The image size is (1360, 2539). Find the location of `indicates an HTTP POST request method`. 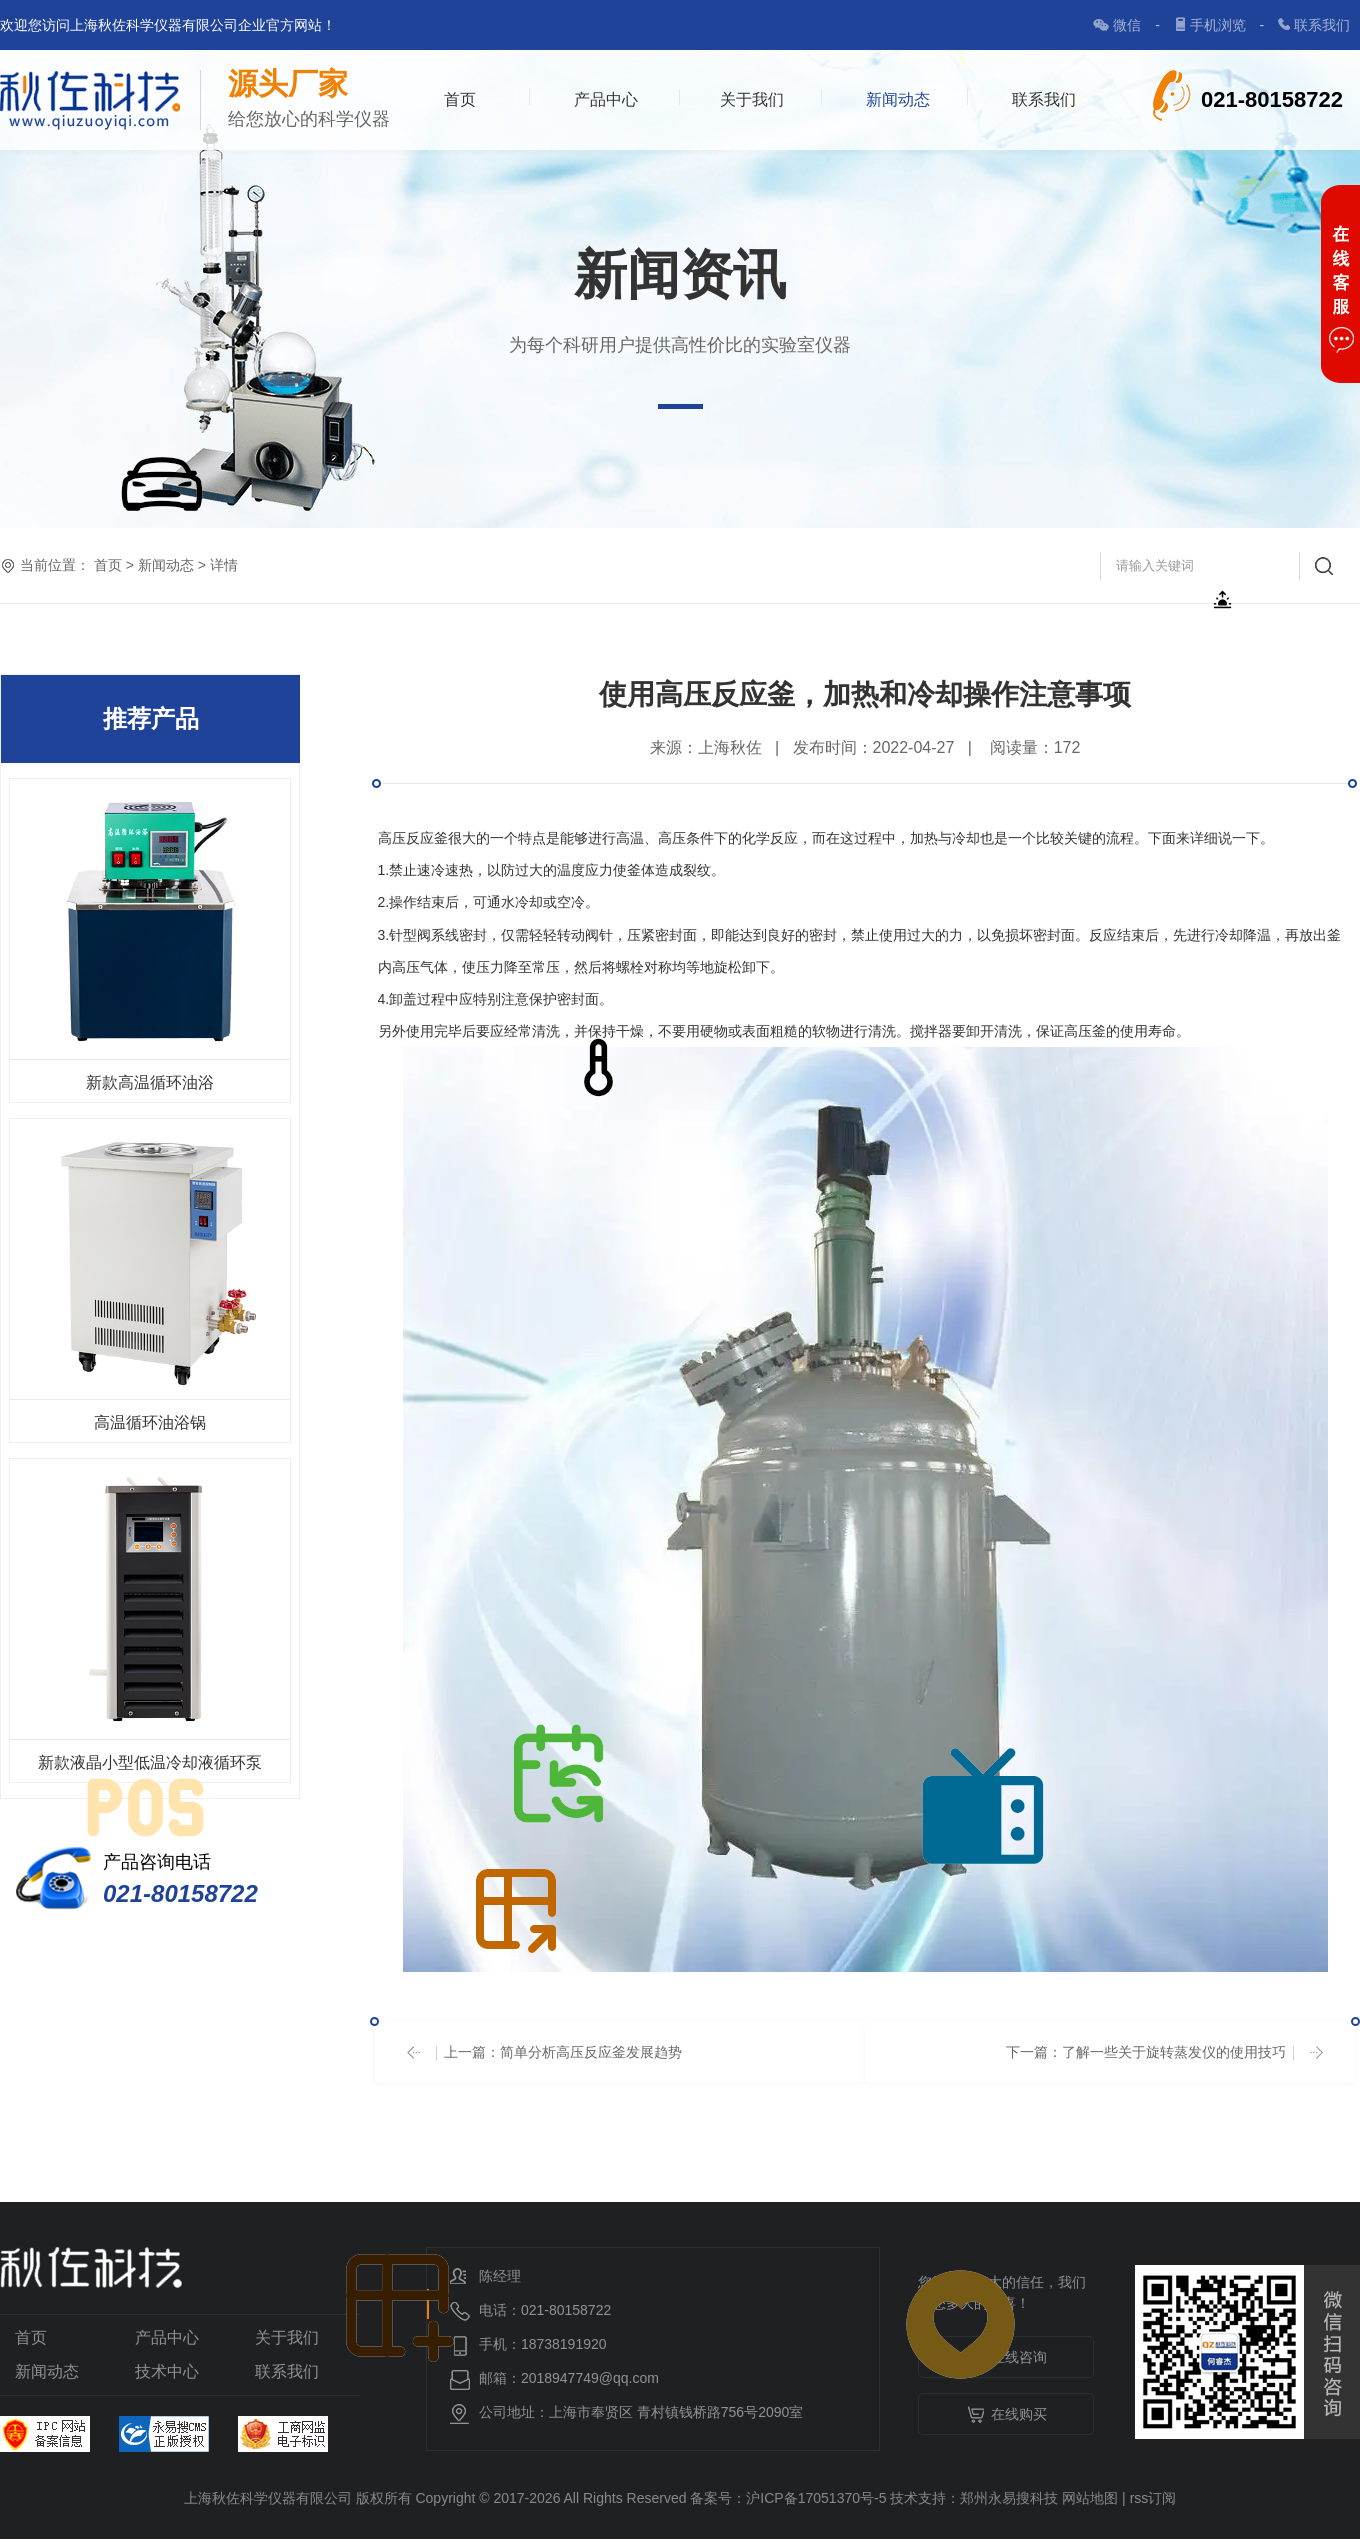

indicates an HTTP POST request method is located at coordinates (145, 1807).